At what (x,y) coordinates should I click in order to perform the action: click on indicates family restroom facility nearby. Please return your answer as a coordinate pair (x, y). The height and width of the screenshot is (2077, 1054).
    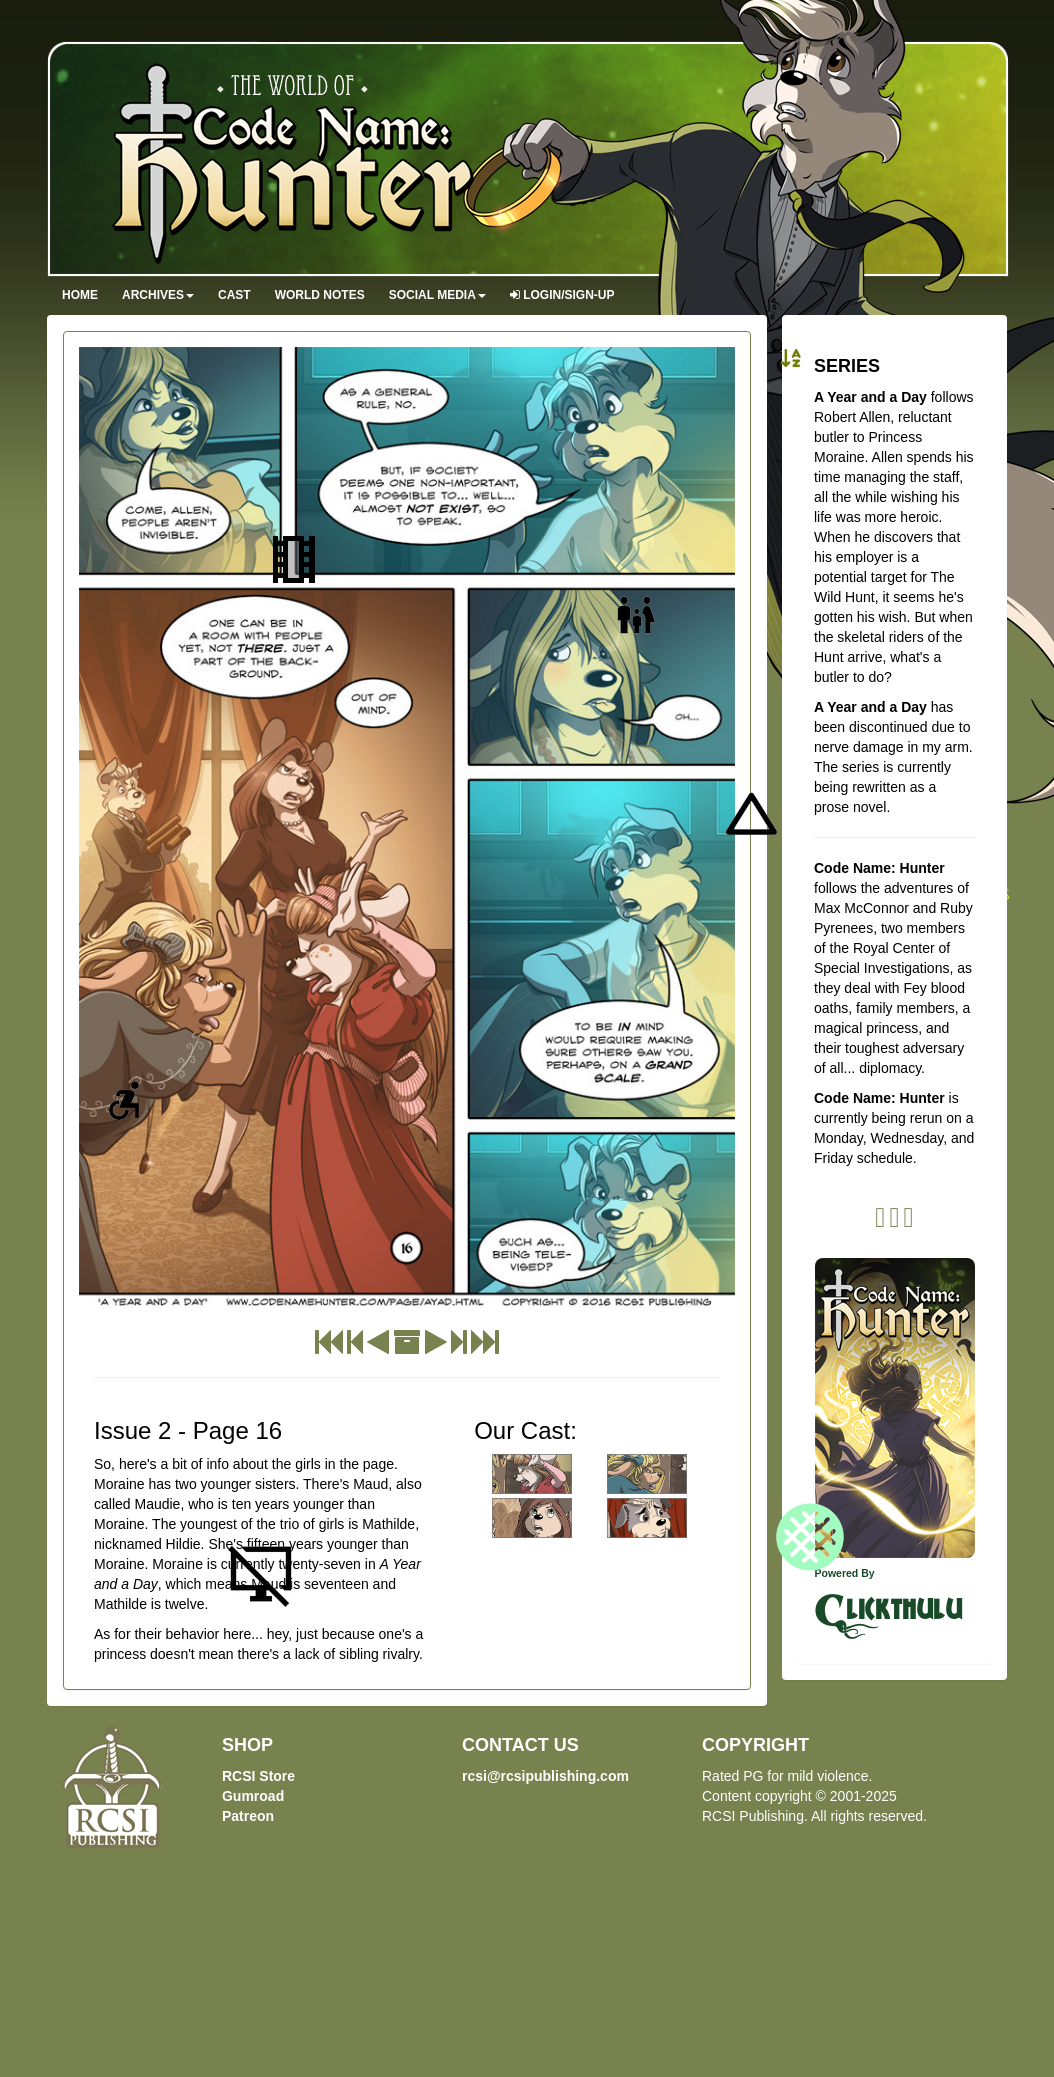
    Looking at the image, I should click on (636, 615).